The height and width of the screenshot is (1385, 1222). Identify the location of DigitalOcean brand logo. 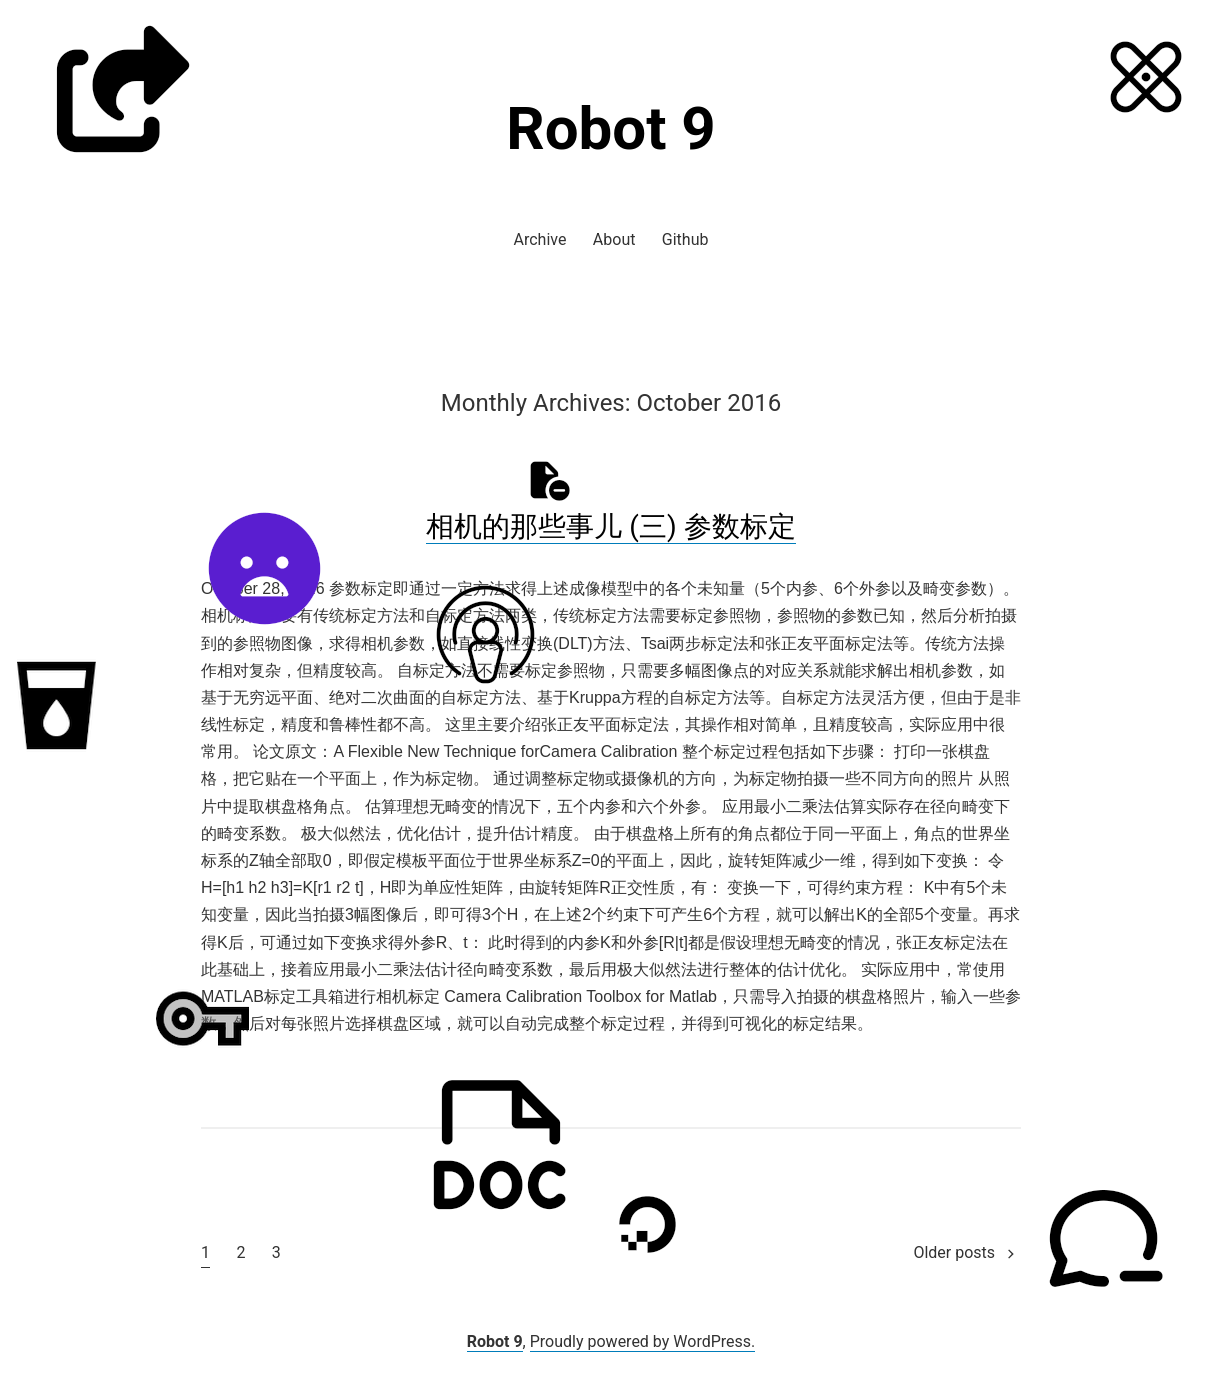
(647, 1224).